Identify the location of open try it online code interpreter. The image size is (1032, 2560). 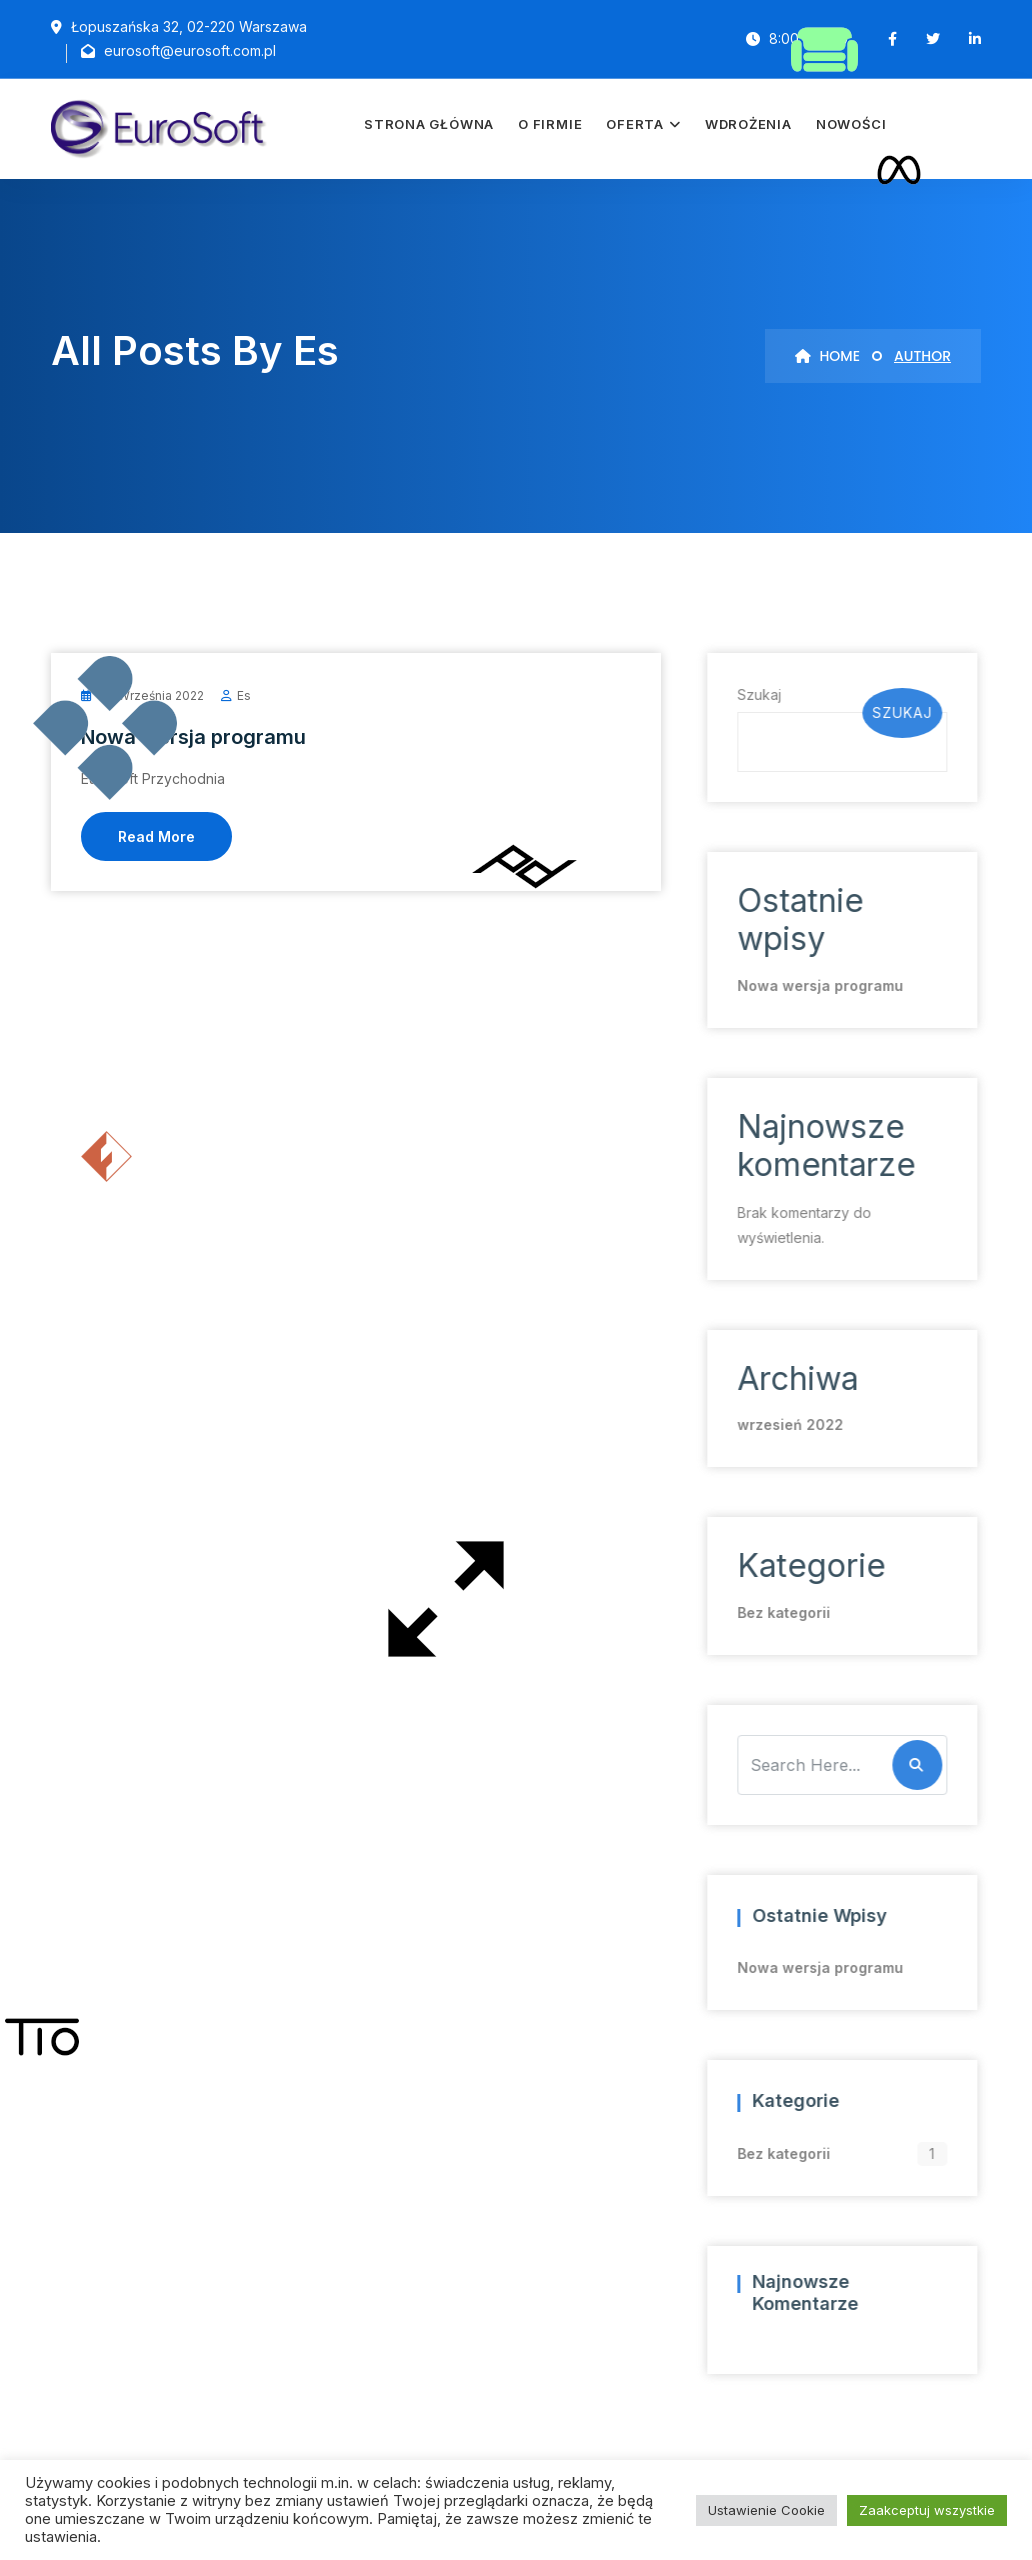
(42, 2037).